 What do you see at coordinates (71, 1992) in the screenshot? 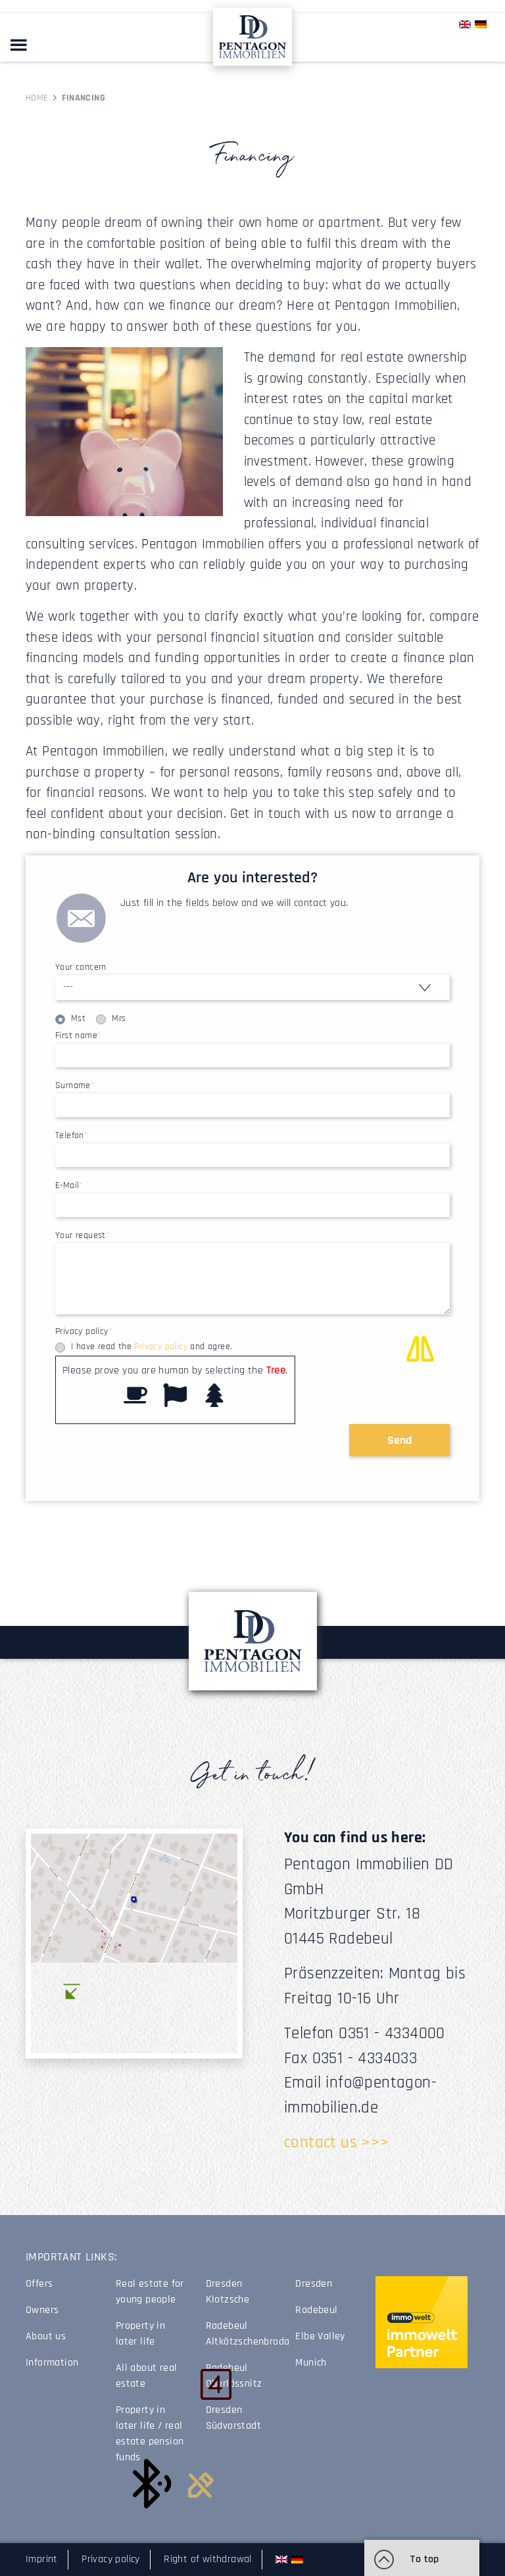
I see `move content to bottom-left corner` at bounding box center [71, 1992].